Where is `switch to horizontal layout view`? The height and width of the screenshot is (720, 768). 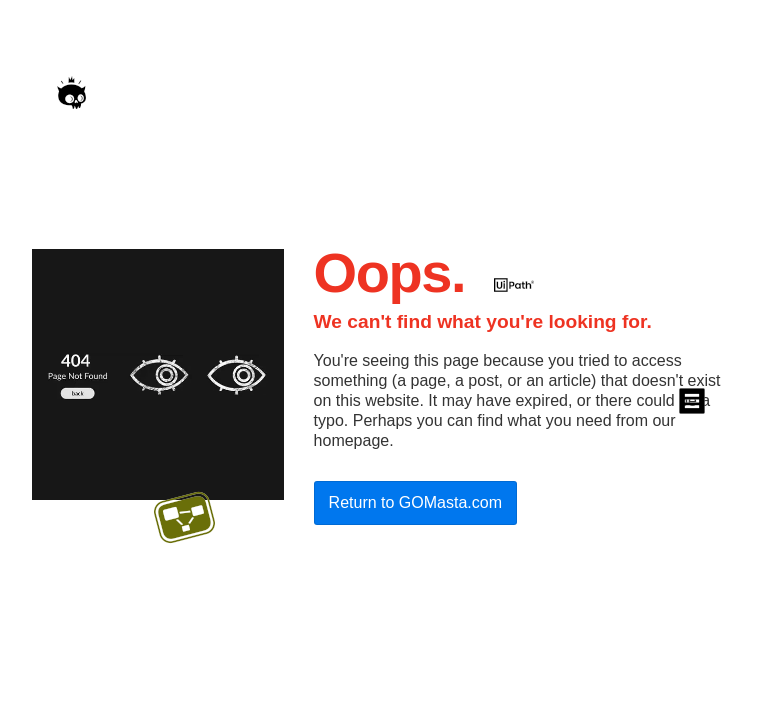
switch to horizontal layout view is located at coordinates (692, 401).